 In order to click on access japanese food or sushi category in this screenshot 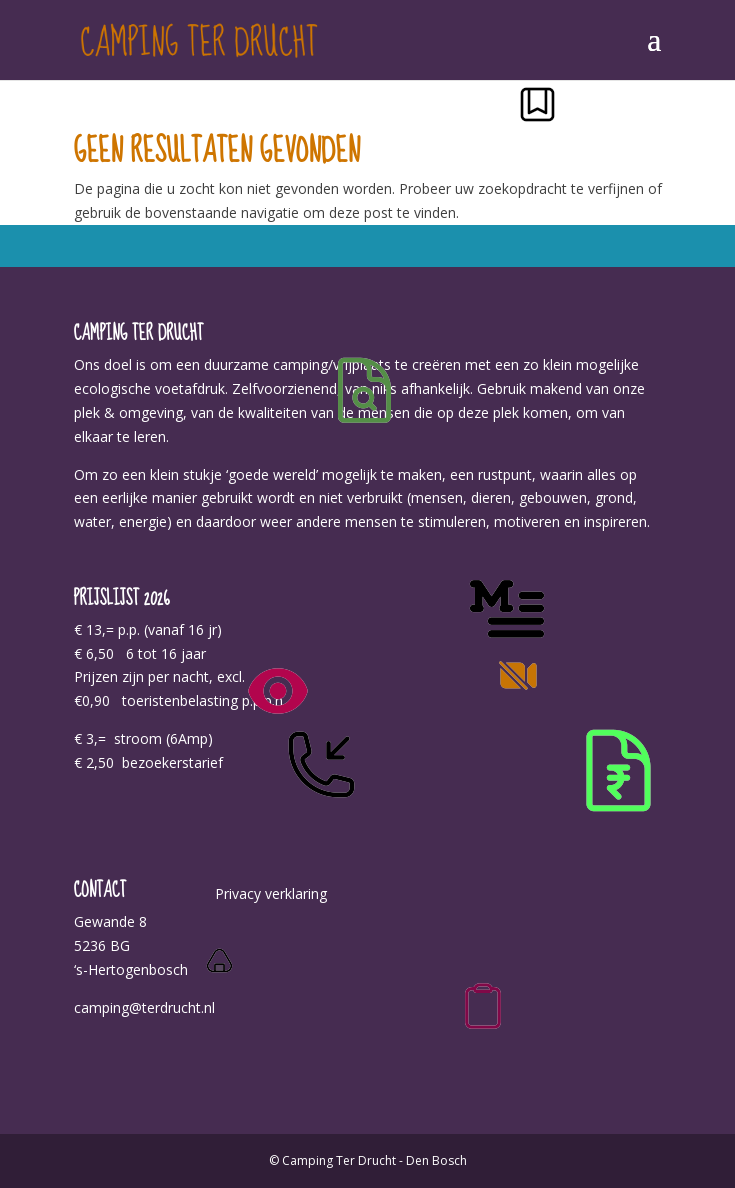, I will do `click(219, 960)`.